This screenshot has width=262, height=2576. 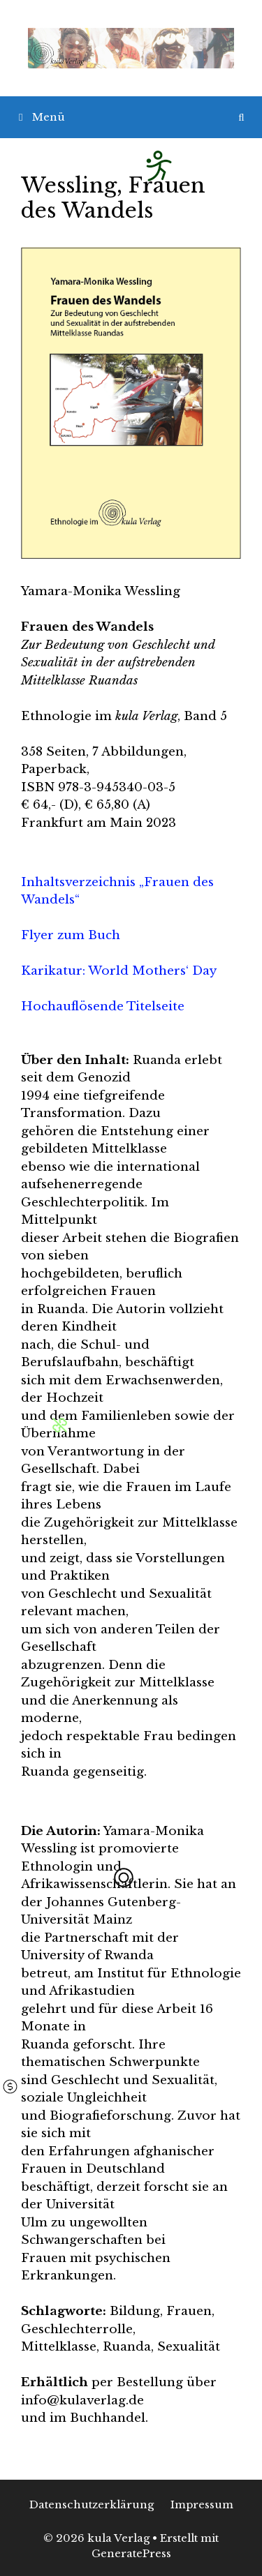 What do you see at coordinates (59, 1425) in the screenshot?
I see `no treats available for pet` at bounding box center [59, 1425].